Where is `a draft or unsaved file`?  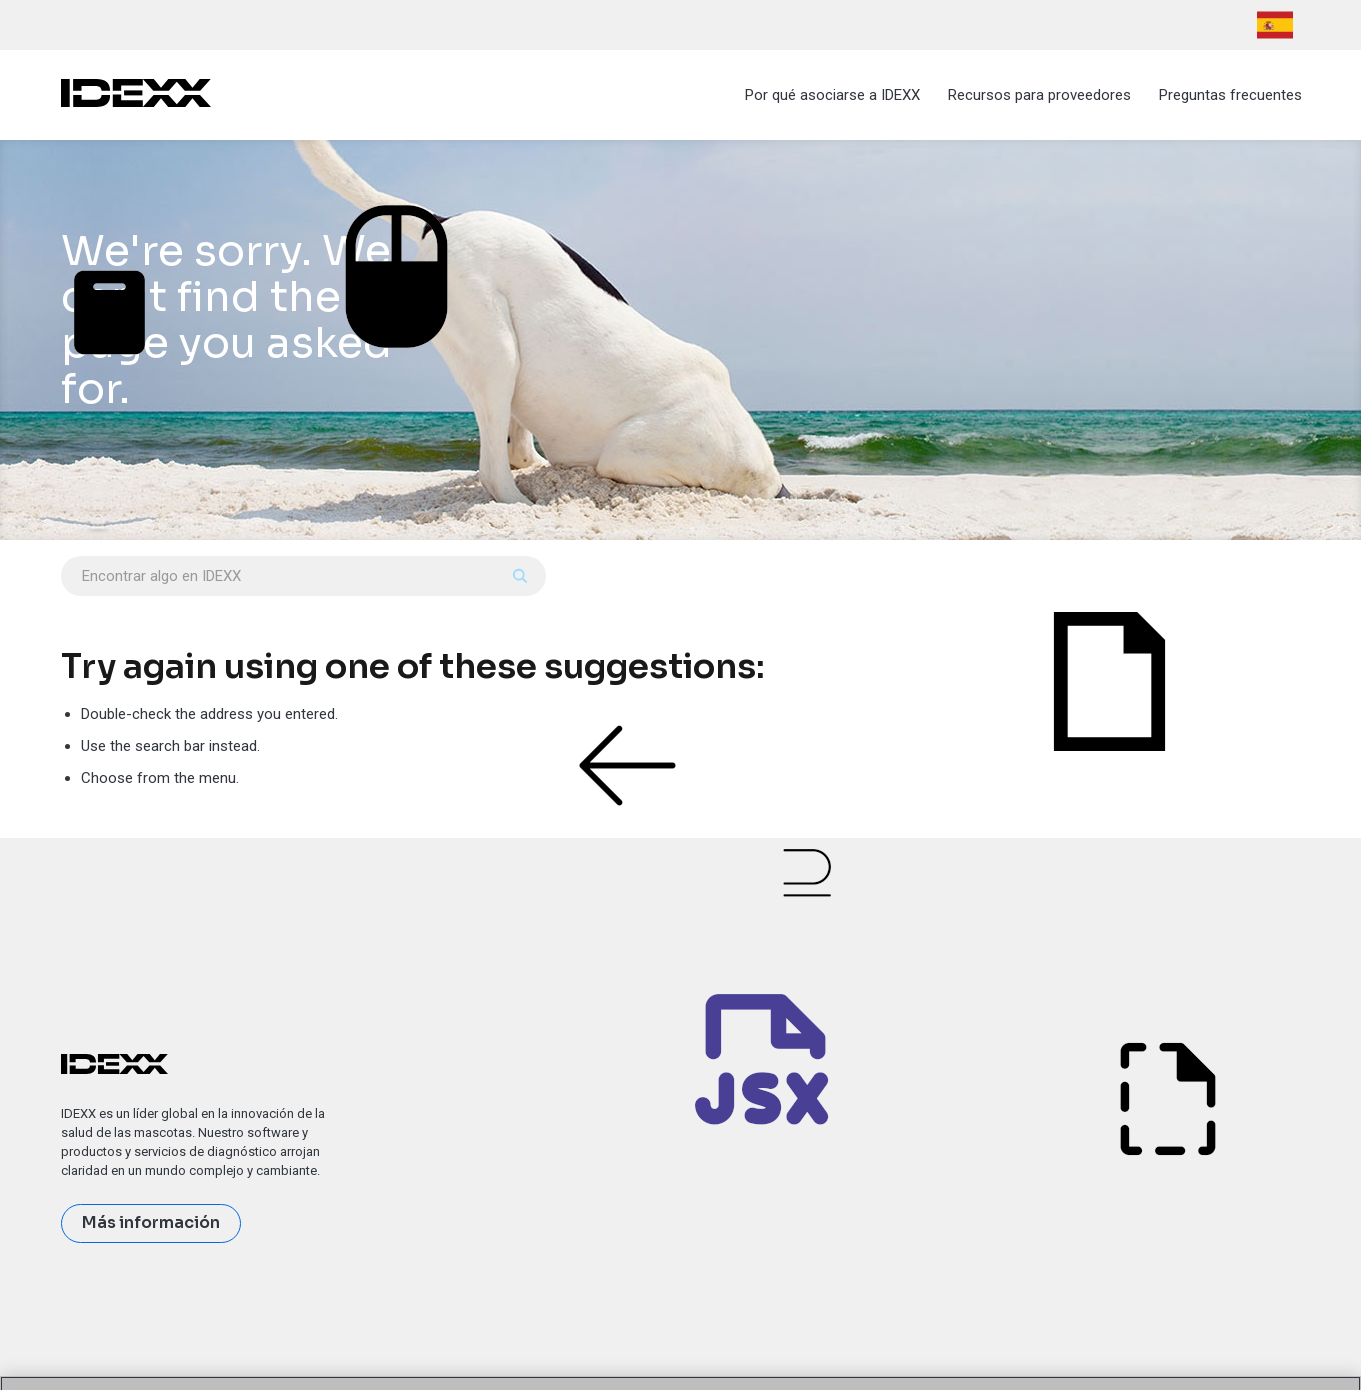
a draft or unsaved file is located at coordinates (1168, 1099).